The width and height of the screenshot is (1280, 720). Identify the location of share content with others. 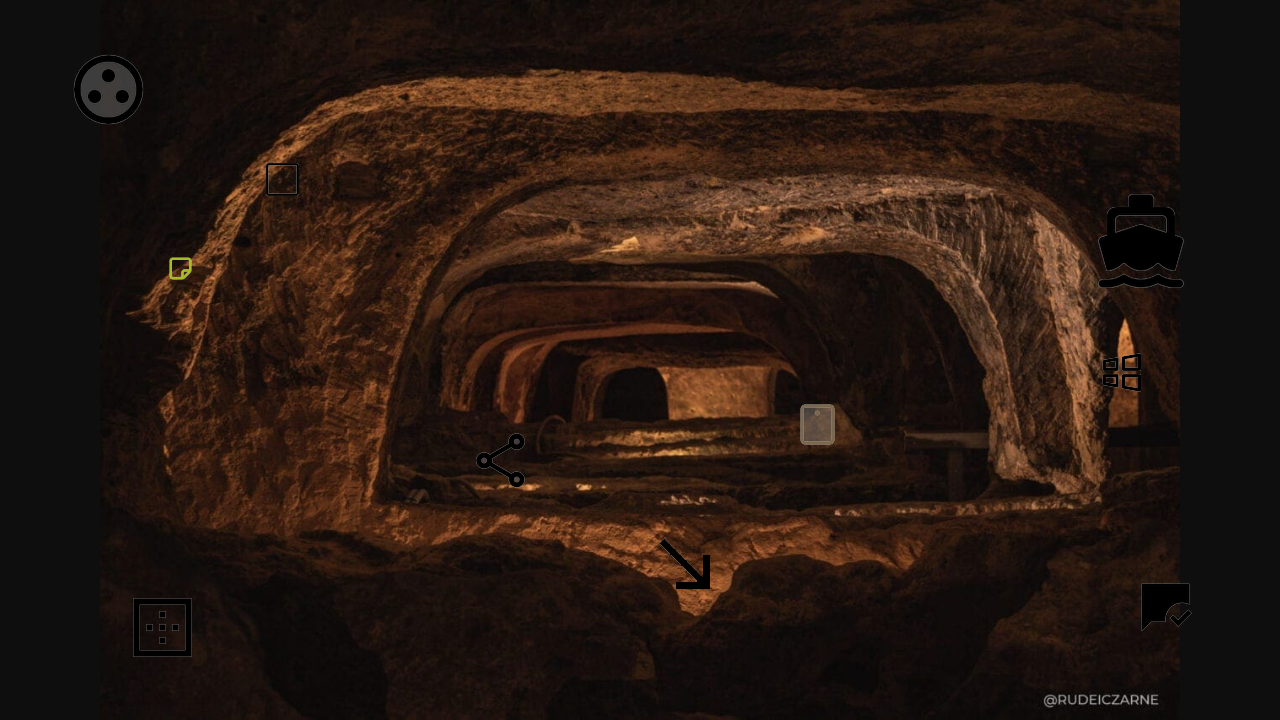
(500, 460).